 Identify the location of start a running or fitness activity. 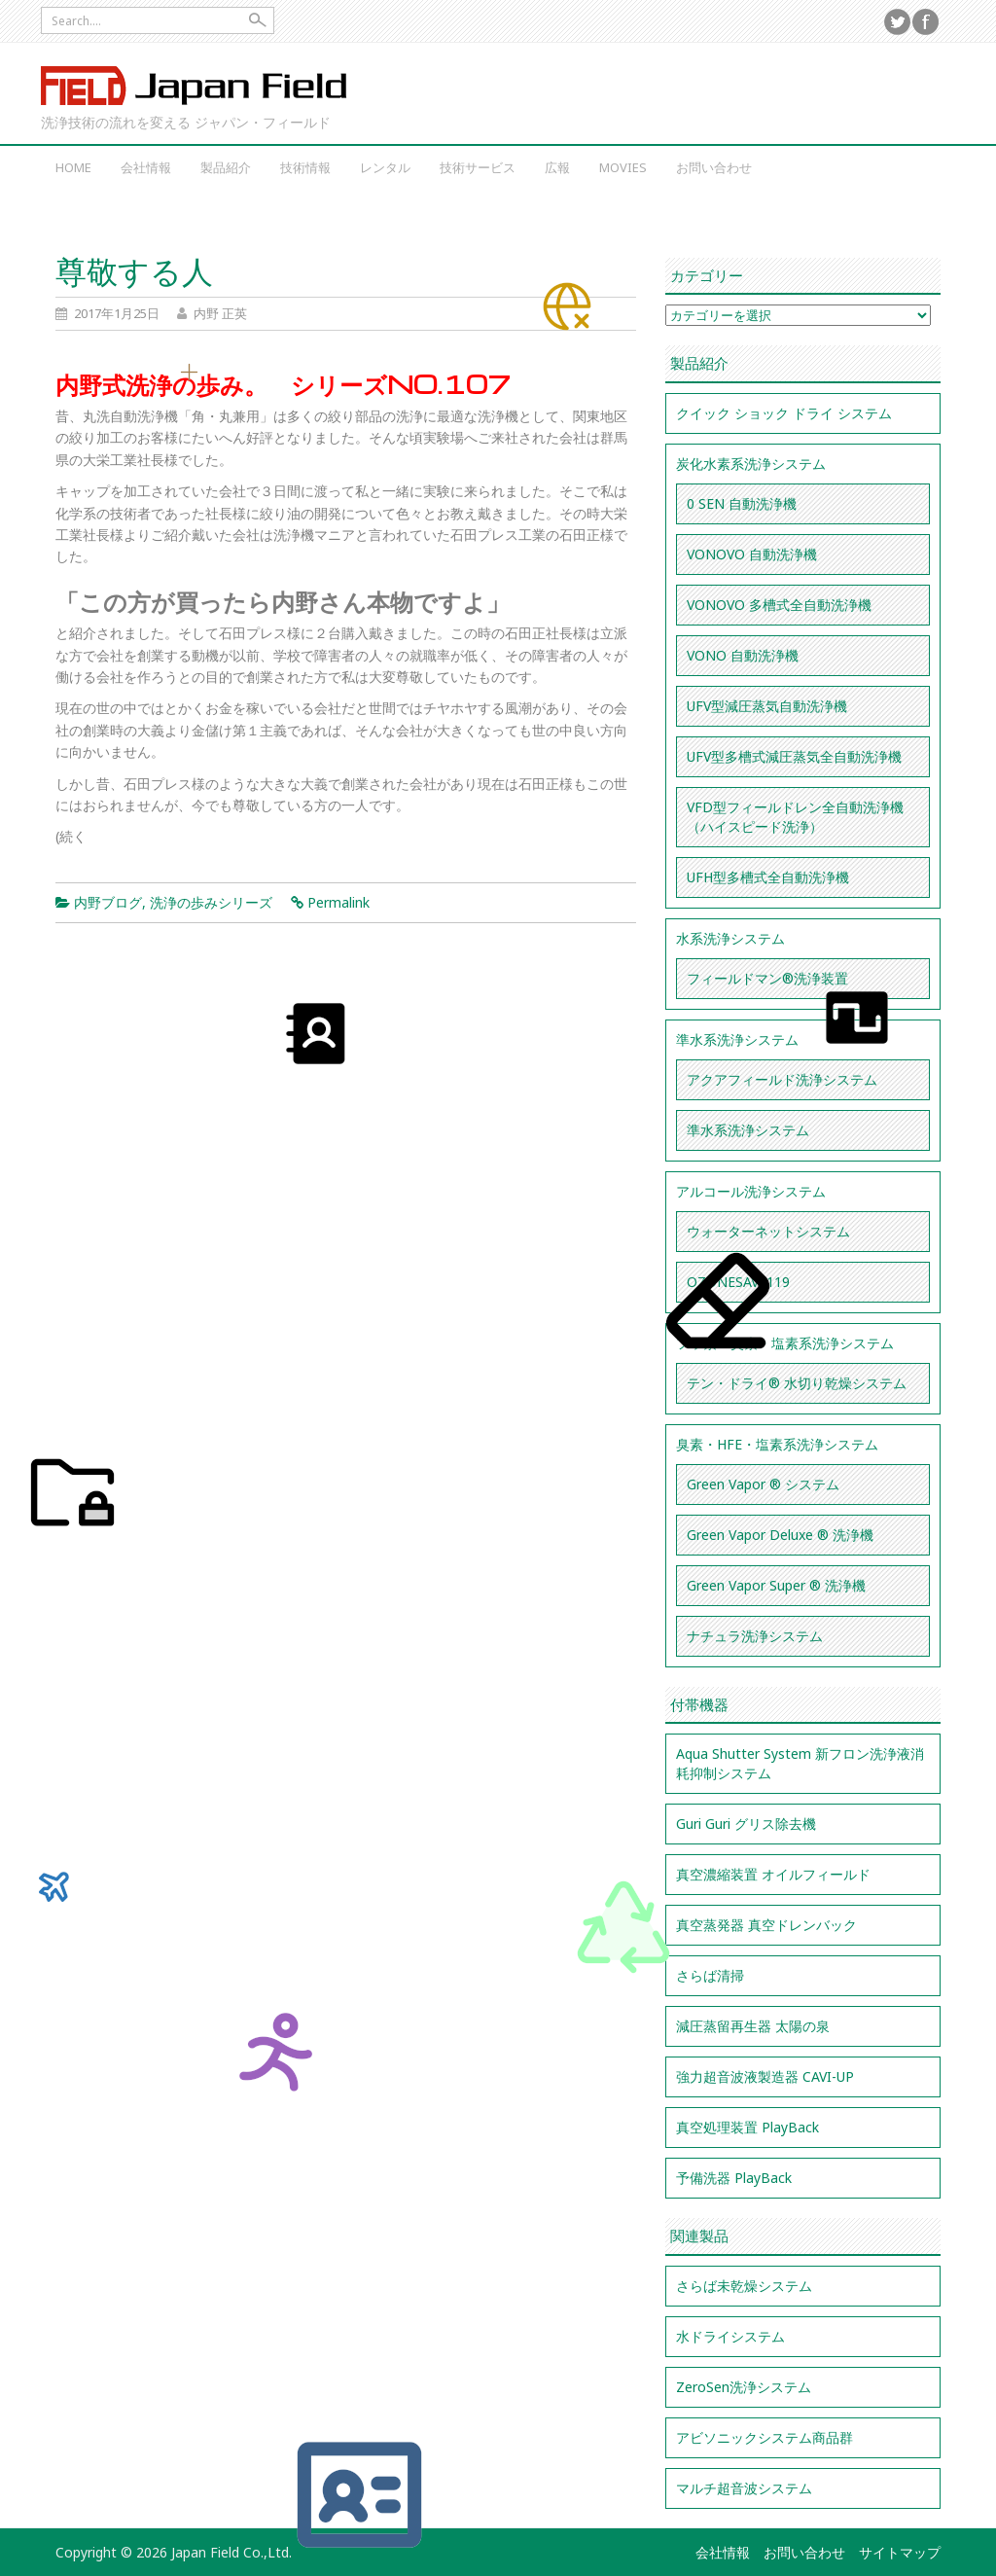
(277, 2051).